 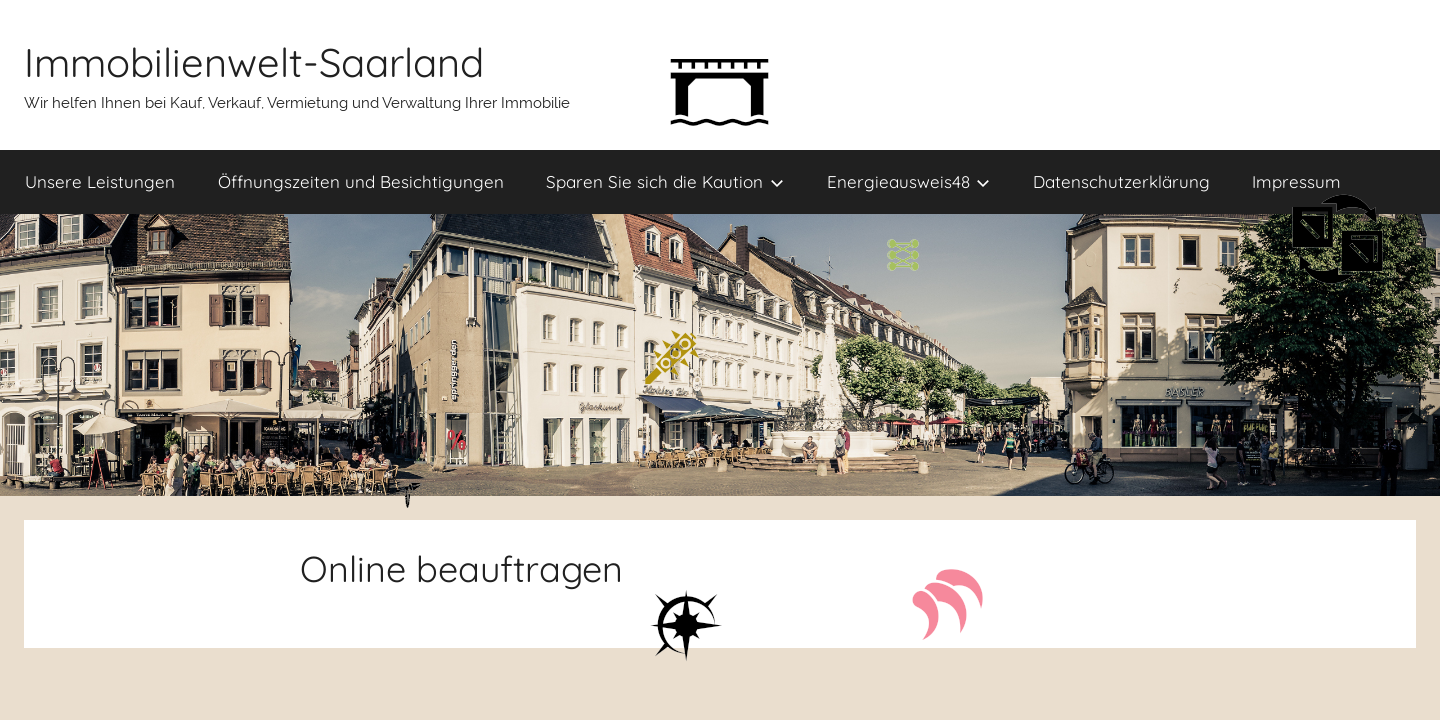 What do you see at coordinates (948, 604) in the screenshot?
I see `indicates a claw or slash attack ability` at bounding box center [948, 604].